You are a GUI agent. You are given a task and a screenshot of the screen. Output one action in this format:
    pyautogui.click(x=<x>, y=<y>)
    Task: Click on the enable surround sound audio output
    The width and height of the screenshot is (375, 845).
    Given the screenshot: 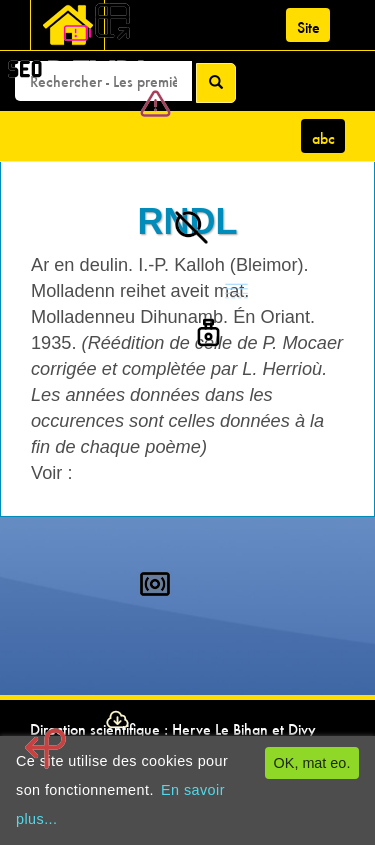 What is the action you would take?
    pyautogui.click(x=155, y=584)
    